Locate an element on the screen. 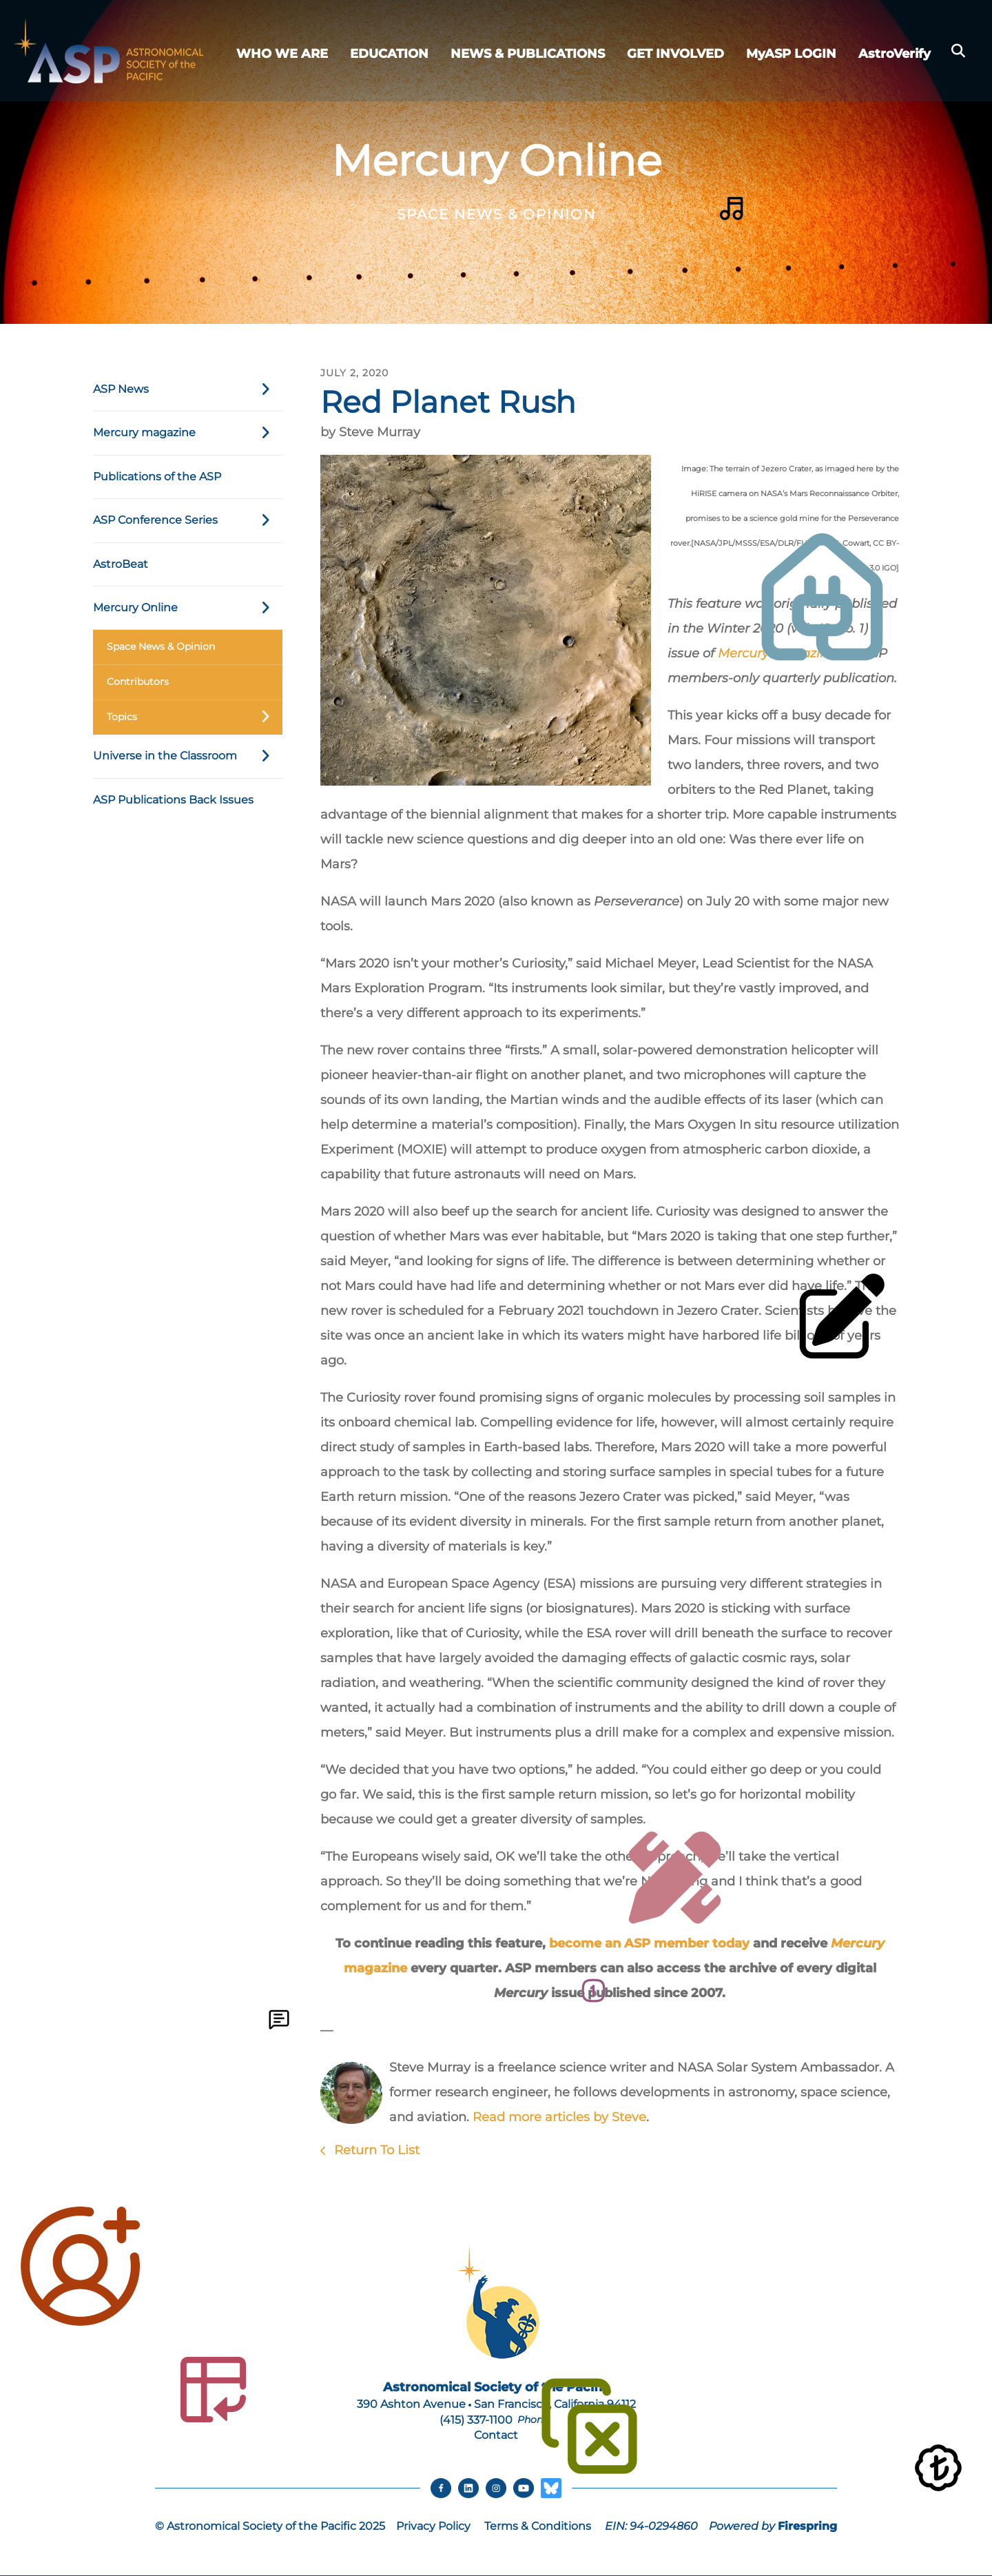 Image resolution: width=992 pixels, height=2576 pixels. open a chat or messaging feature is located at coordinates (279, 2019).